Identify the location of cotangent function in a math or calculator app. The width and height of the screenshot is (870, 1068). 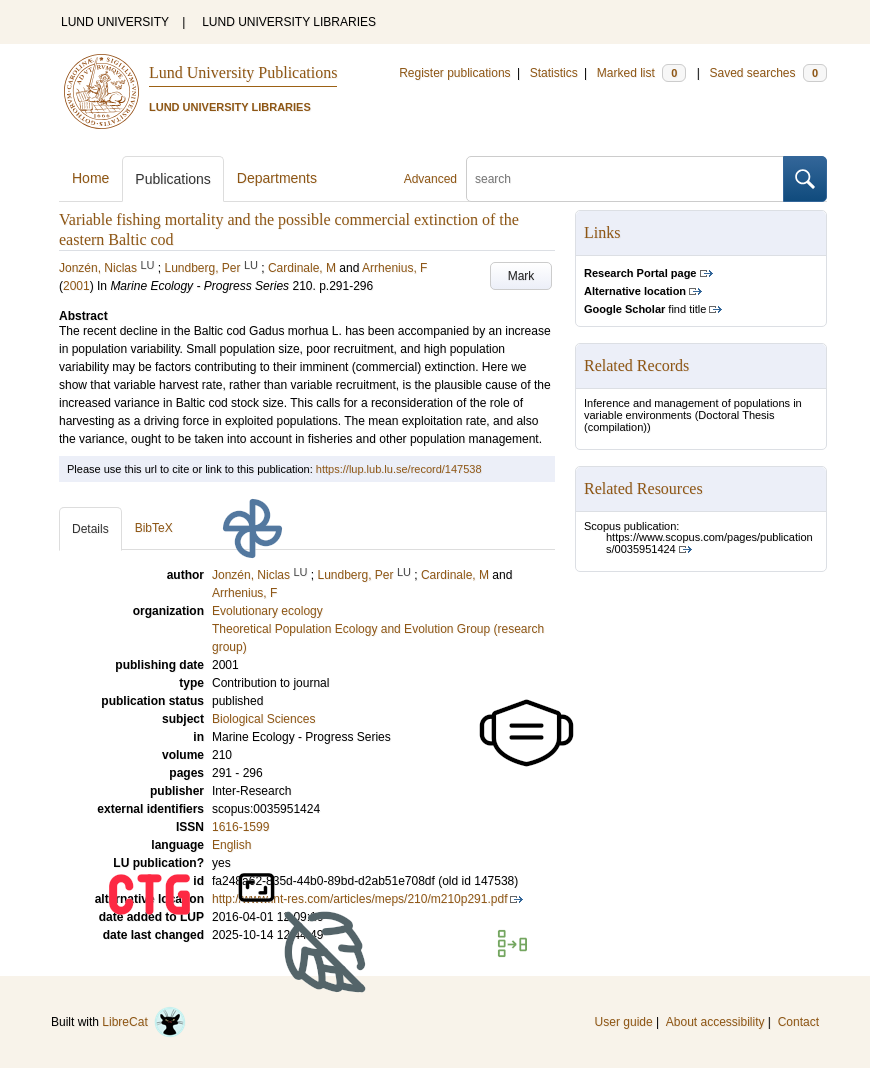
(149, 894).